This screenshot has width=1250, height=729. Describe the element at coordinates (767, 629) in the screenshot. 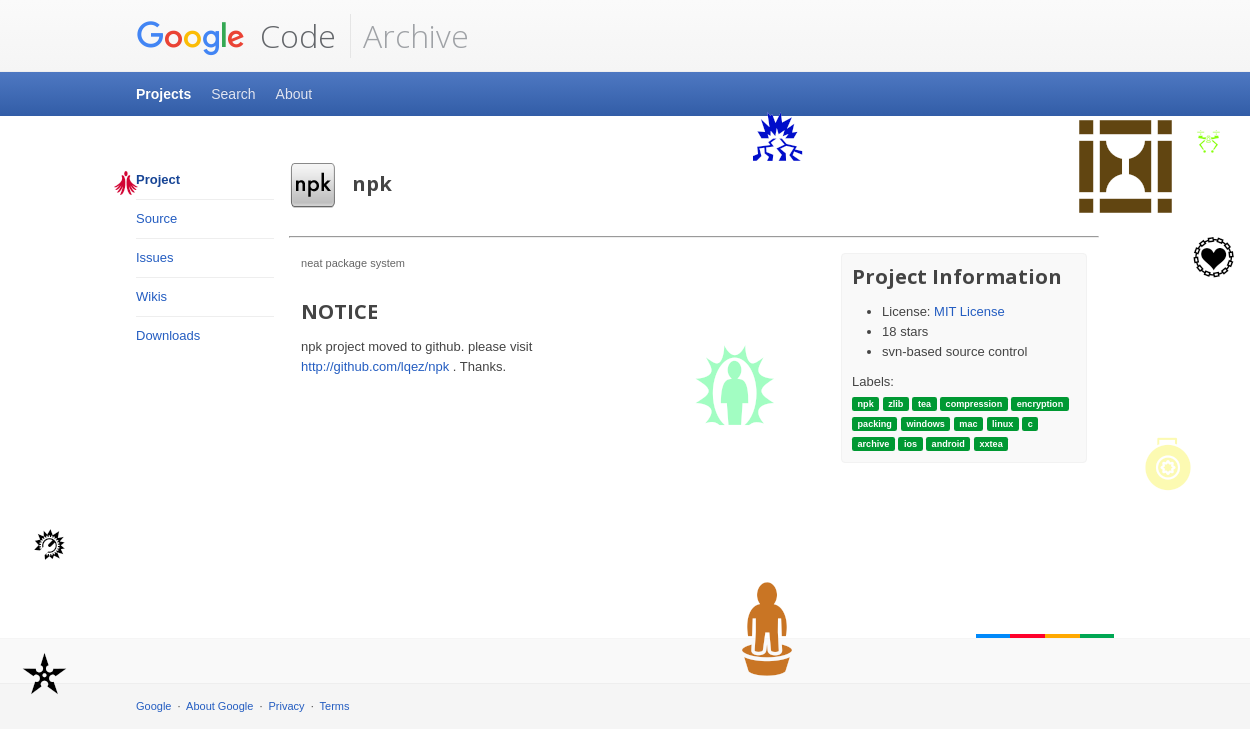

I see `indicates a trap or penalty in gameplay` at that location.